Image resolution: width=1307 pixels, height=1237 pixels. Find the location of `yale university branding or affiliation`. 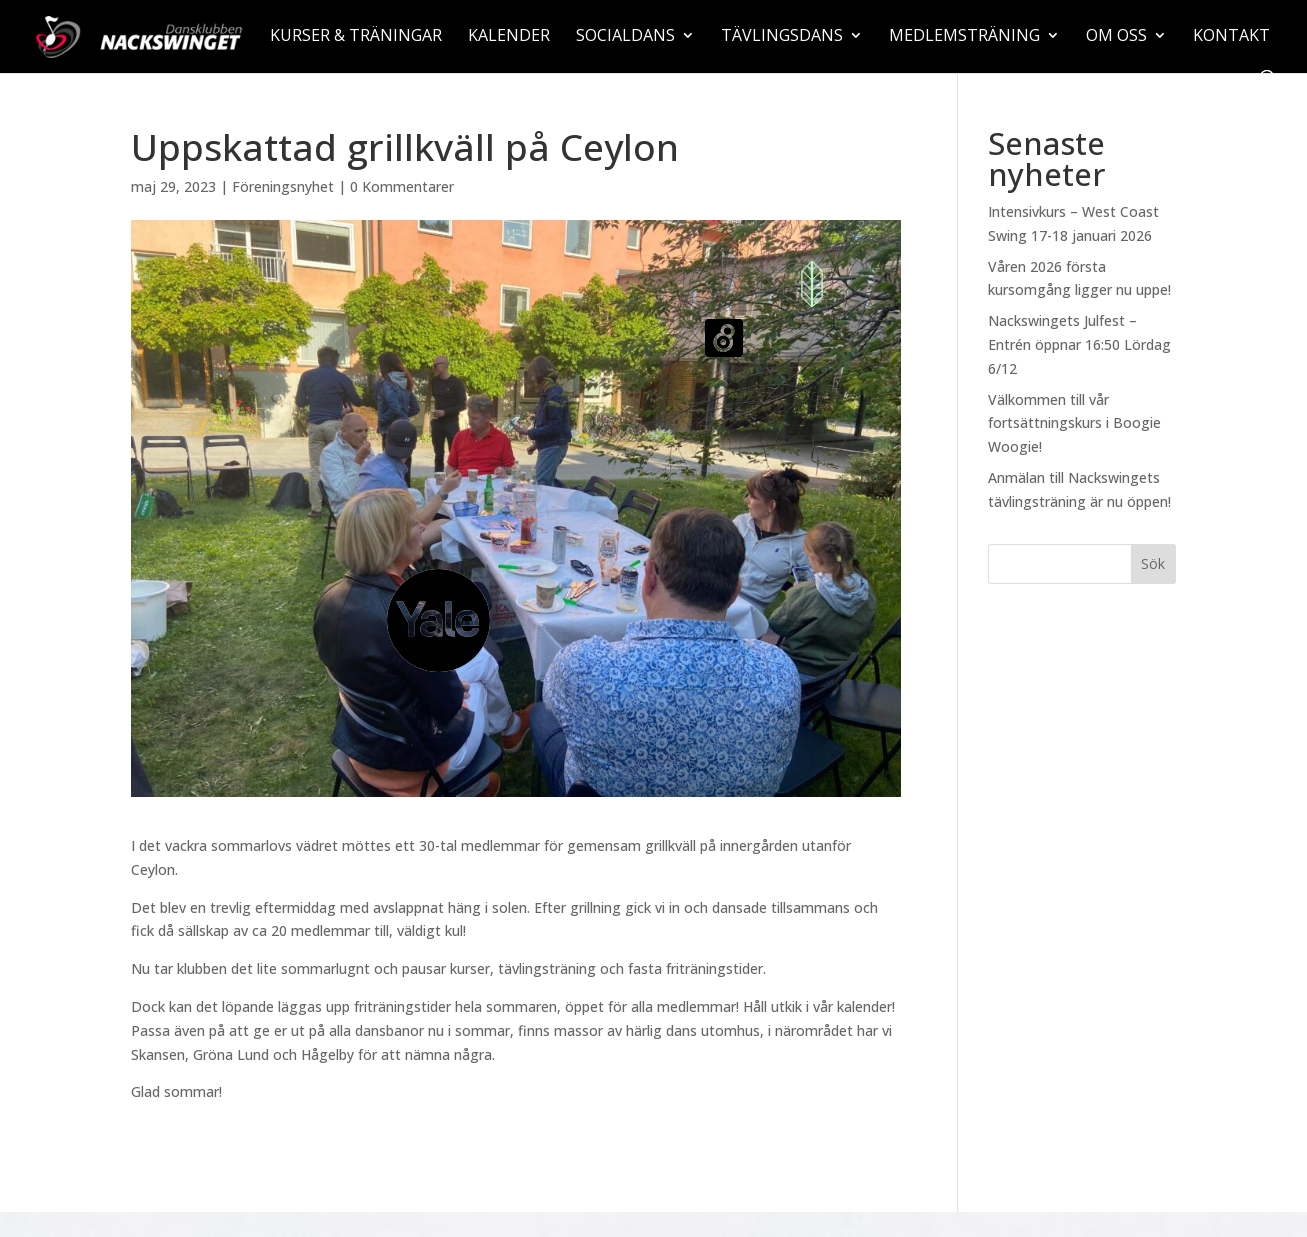

yale university branding or affiliation is located at coordinates (438, 620).